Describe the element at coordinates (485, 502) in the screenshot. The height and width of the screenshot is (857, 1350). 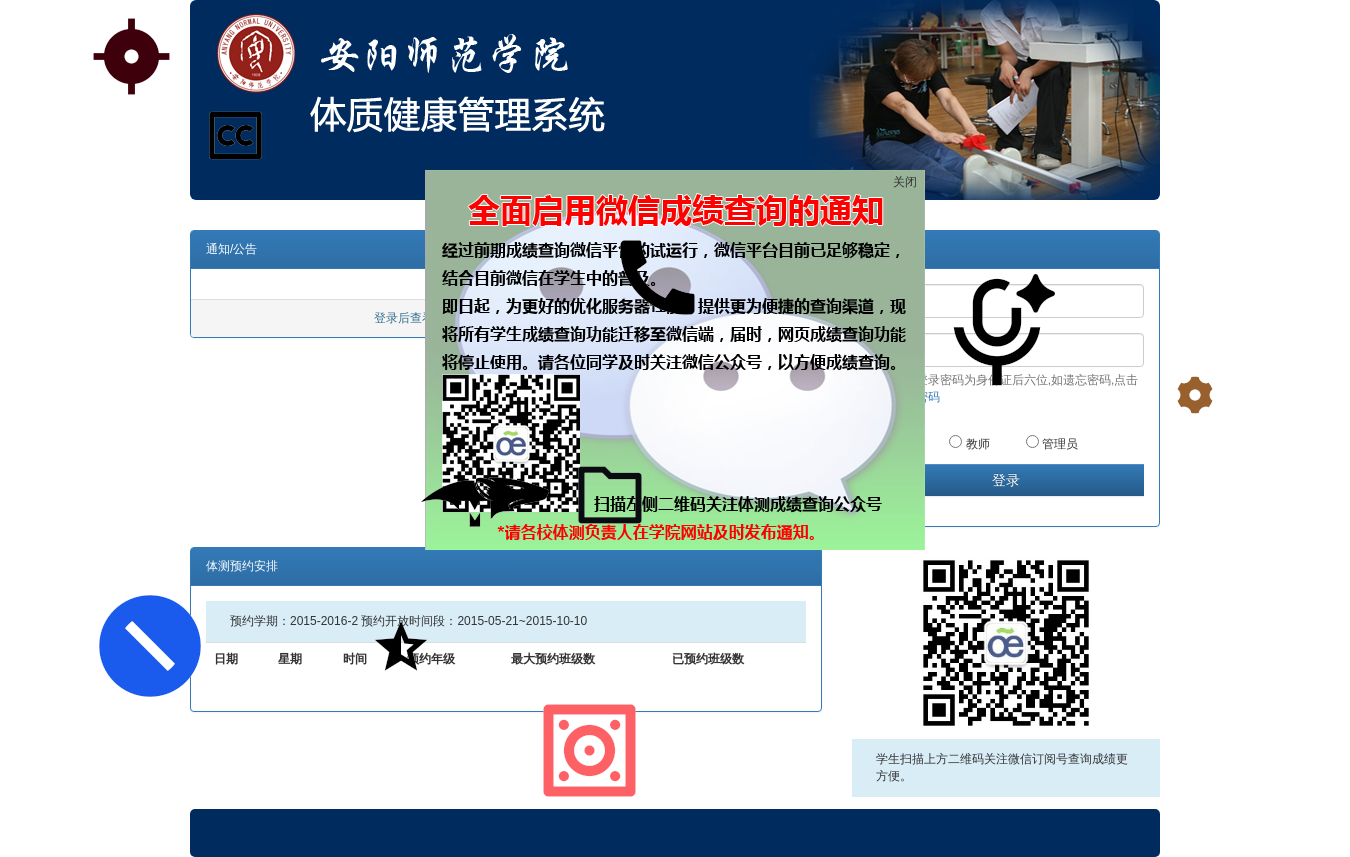
I see `mongoose database ODM logo` at that location.